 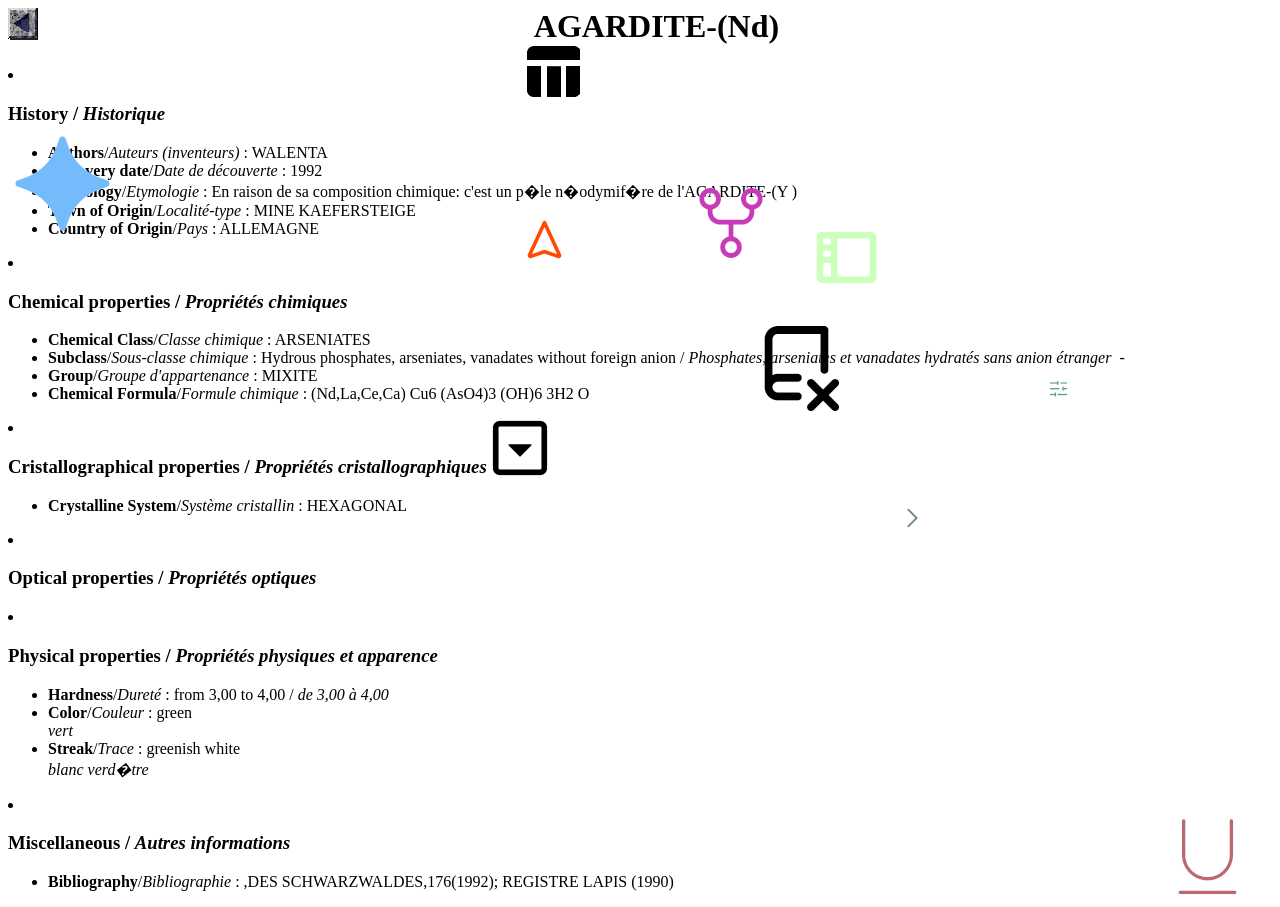 I want to click on open a dropdown menu, so click(x=520, y=448).